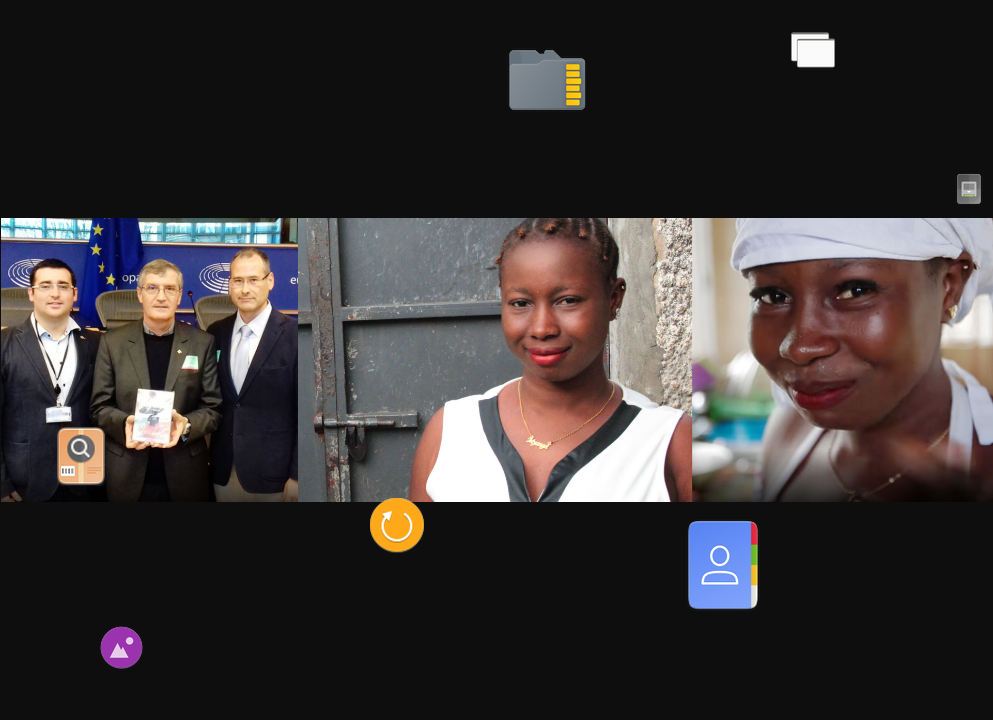  I want to click on arrange windows in cascade view, so click(813, 50).